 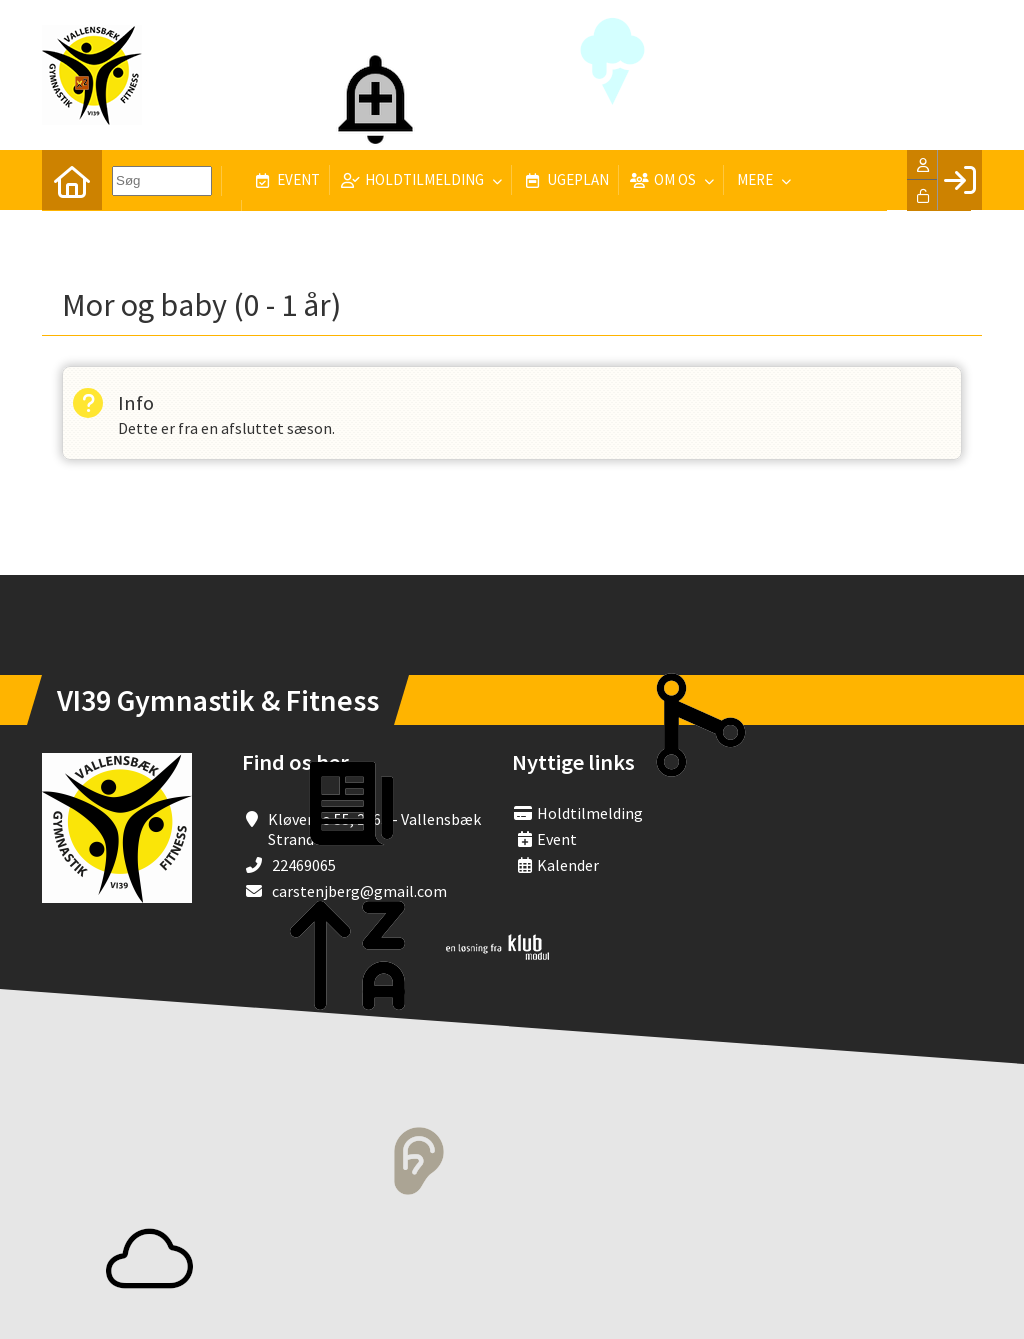 I want to click on indicates cloudy weather conditions, so click(x=149, y=1258).